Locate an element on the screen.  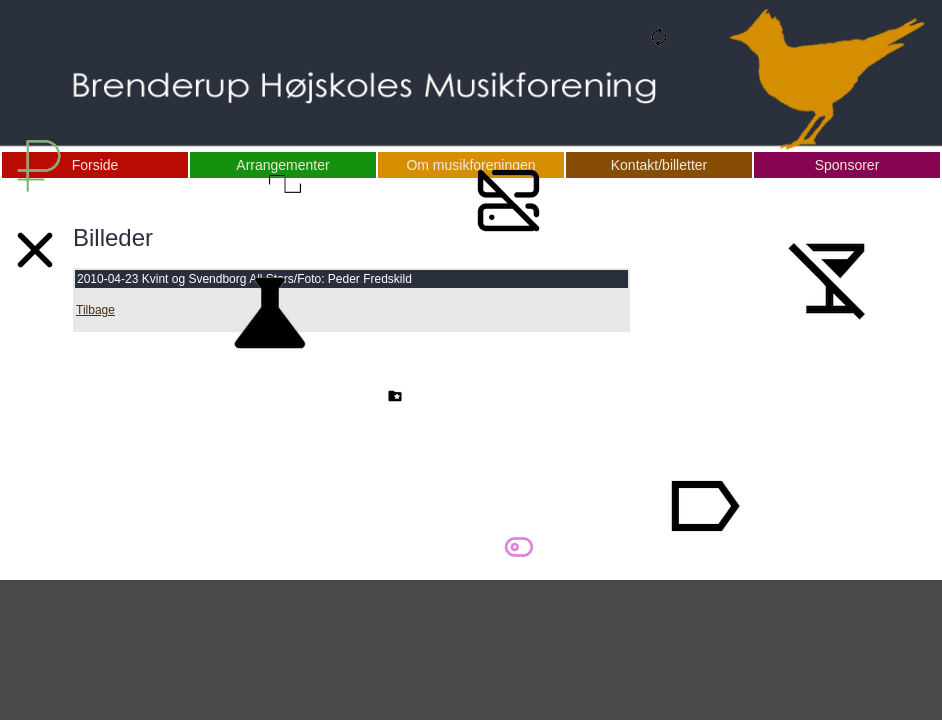
access your favorites folder is located at coordinates (395, 396).